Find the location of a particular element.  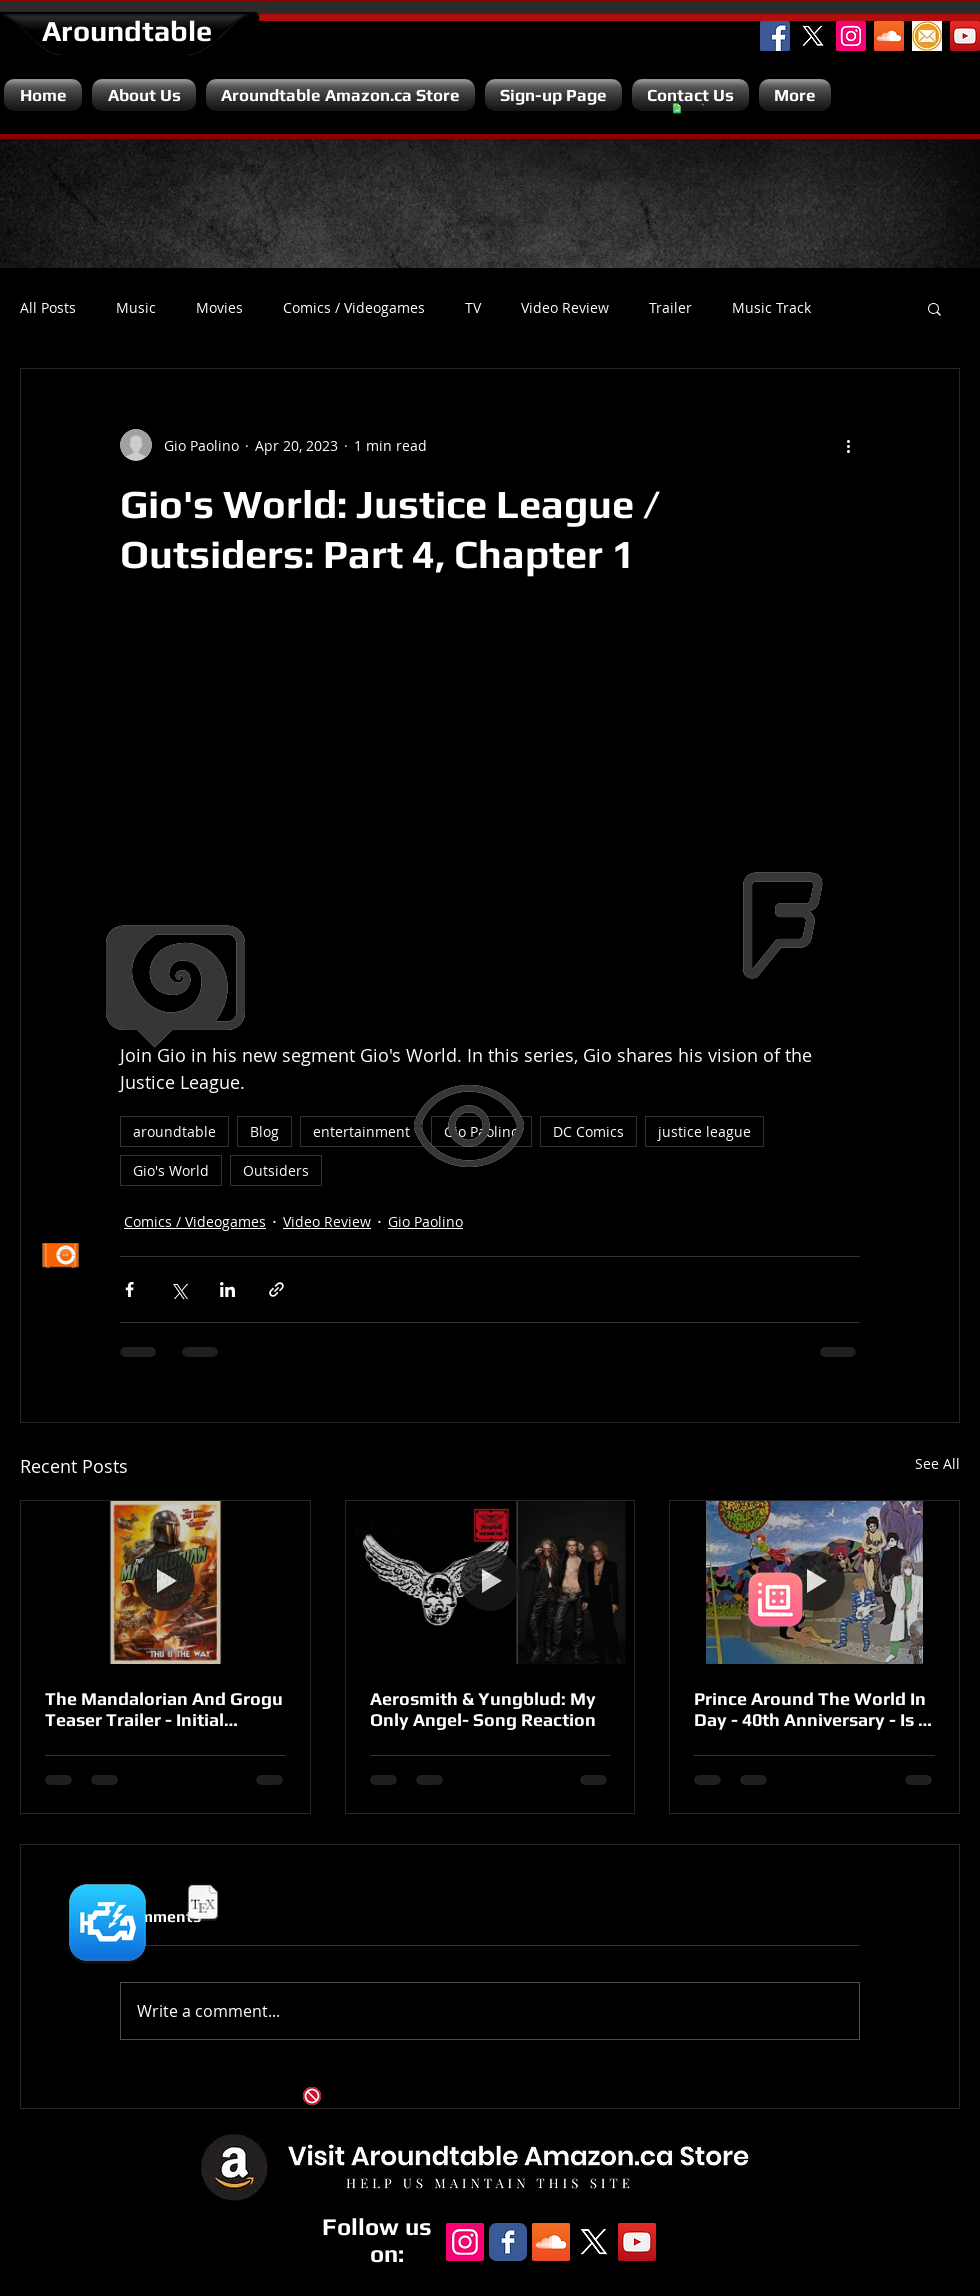

open ludusavi game save backup tool is located at coordinates (775, 1599).